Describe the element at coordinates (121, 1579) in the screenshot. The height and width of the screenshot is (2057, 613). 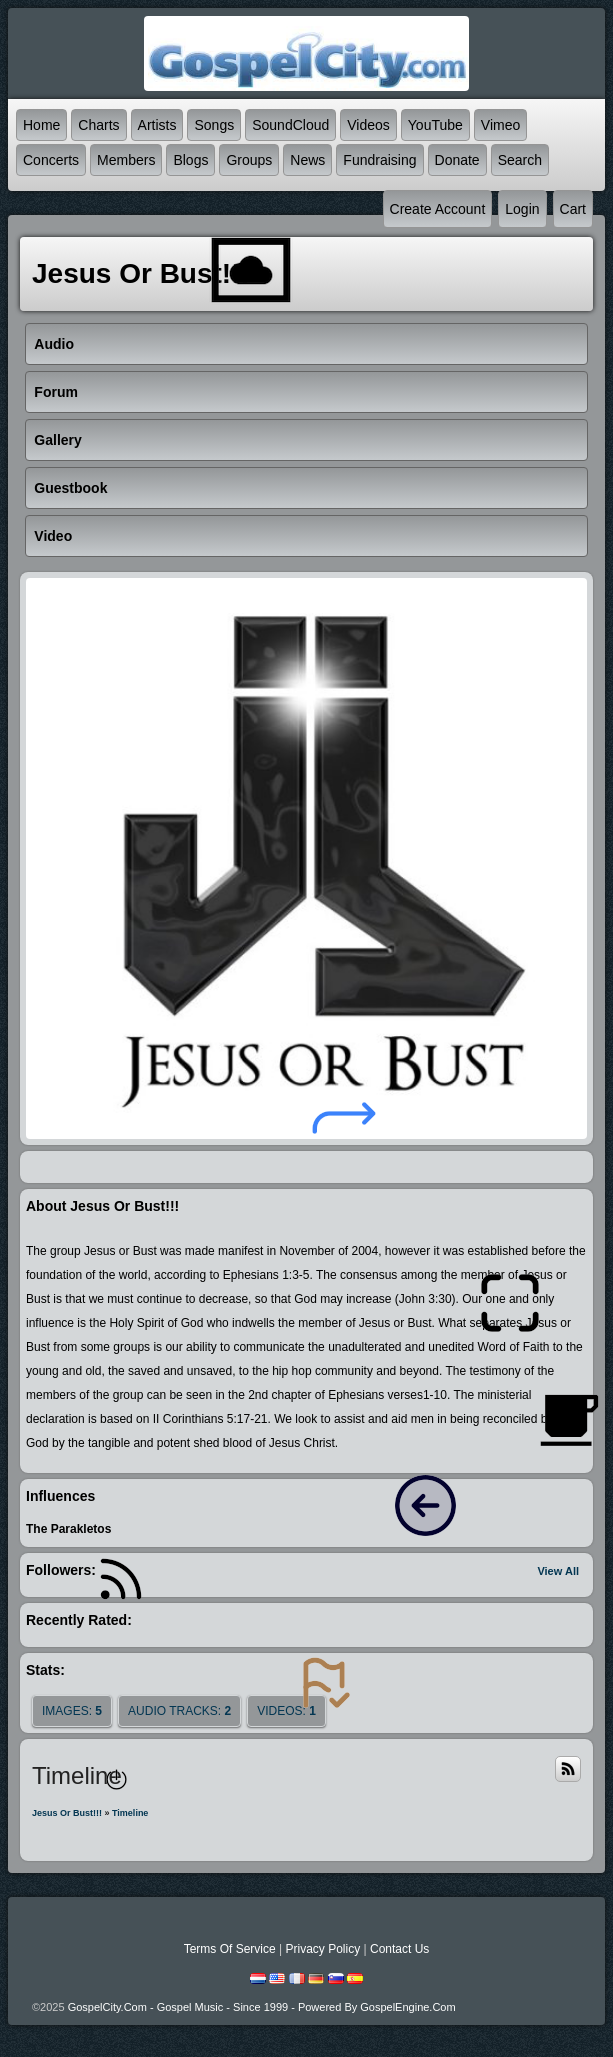
I see `subscribe to RSS feed` at that location.